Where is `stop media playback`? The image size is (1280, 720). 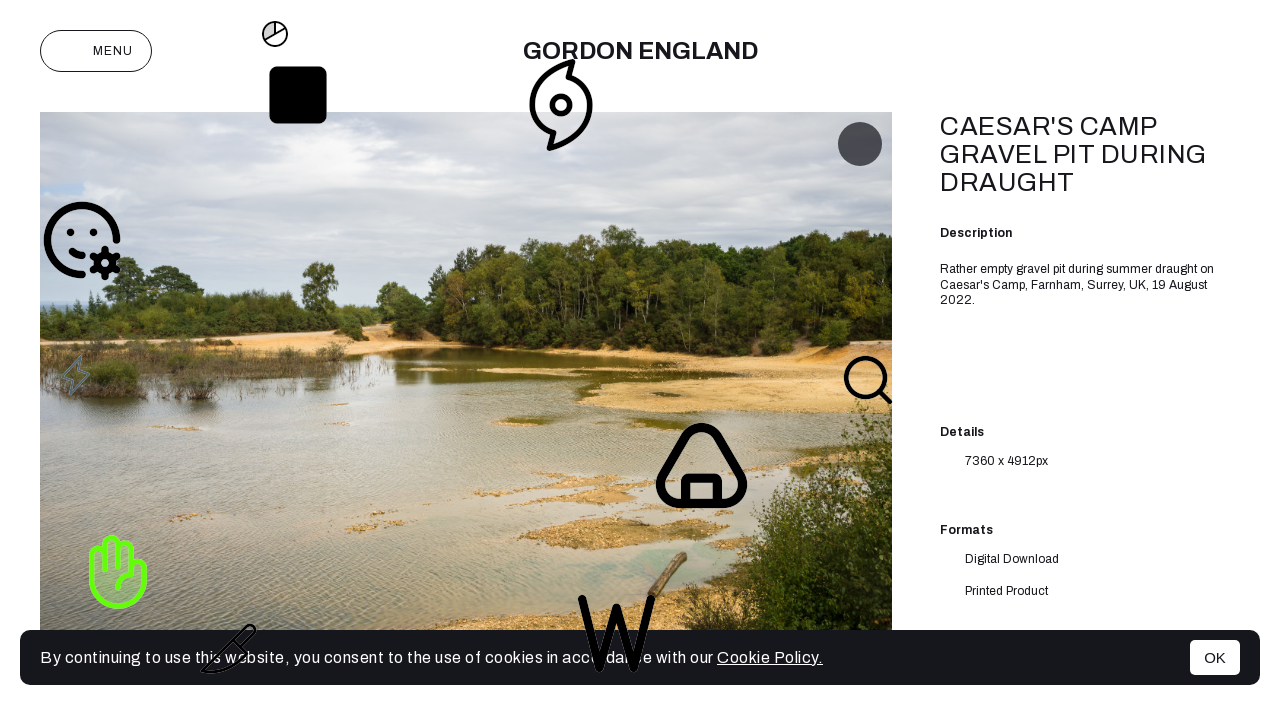
stop media playback is located at coordinates (298, 95).